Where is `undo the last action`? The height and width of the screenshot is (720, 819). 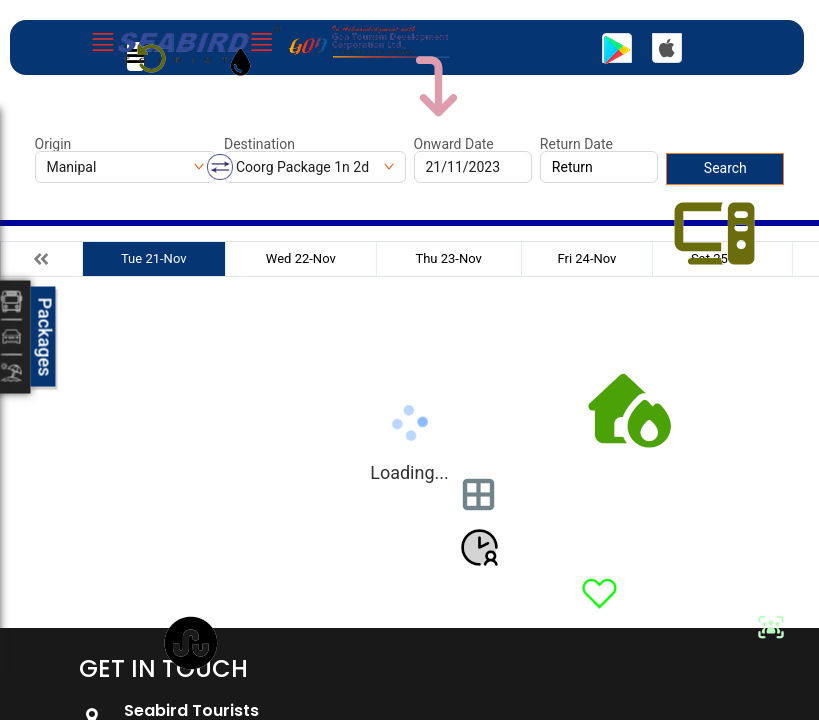 undo the last action is located at coordinates (151, 58).